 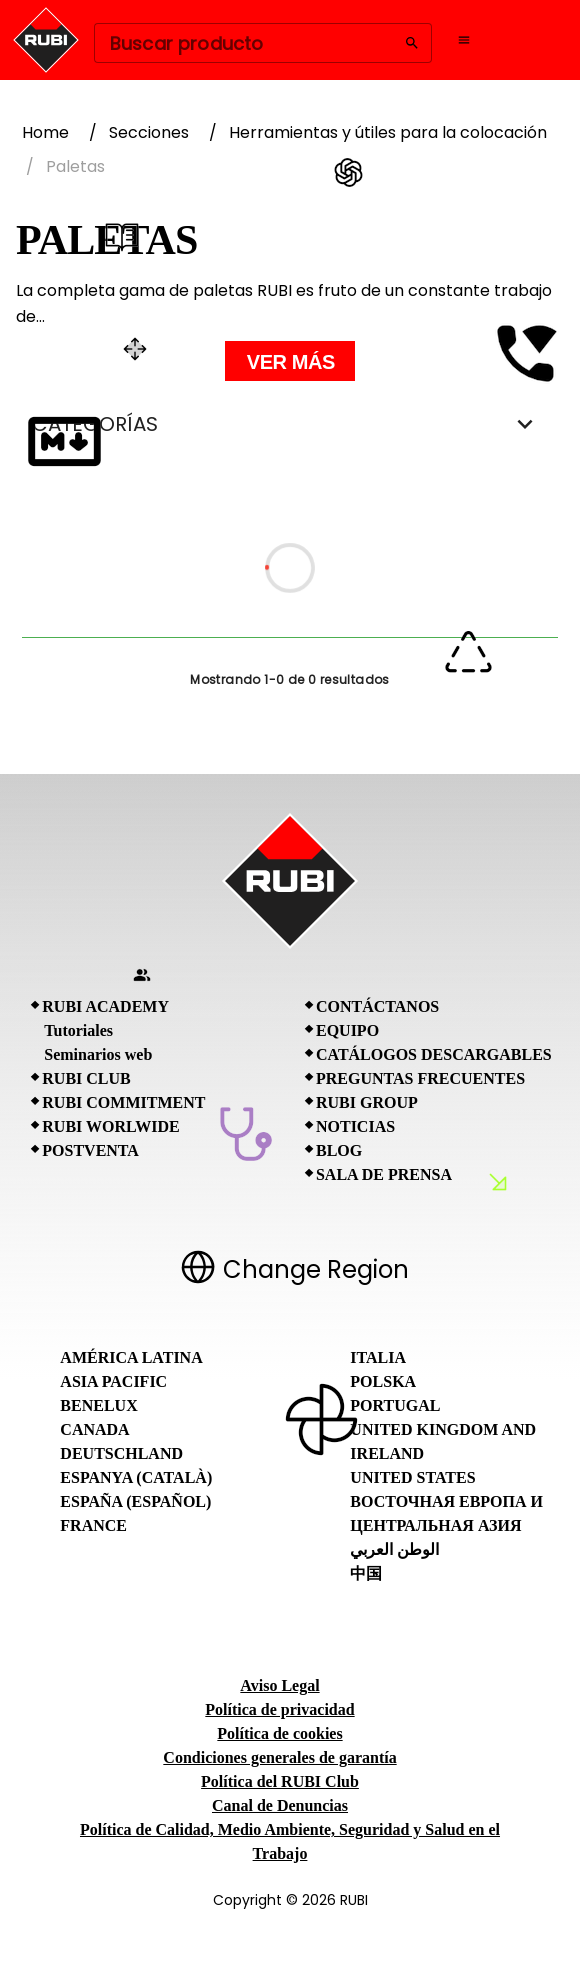 I want to click on view contacts or people list, so click(x=142, y=975).